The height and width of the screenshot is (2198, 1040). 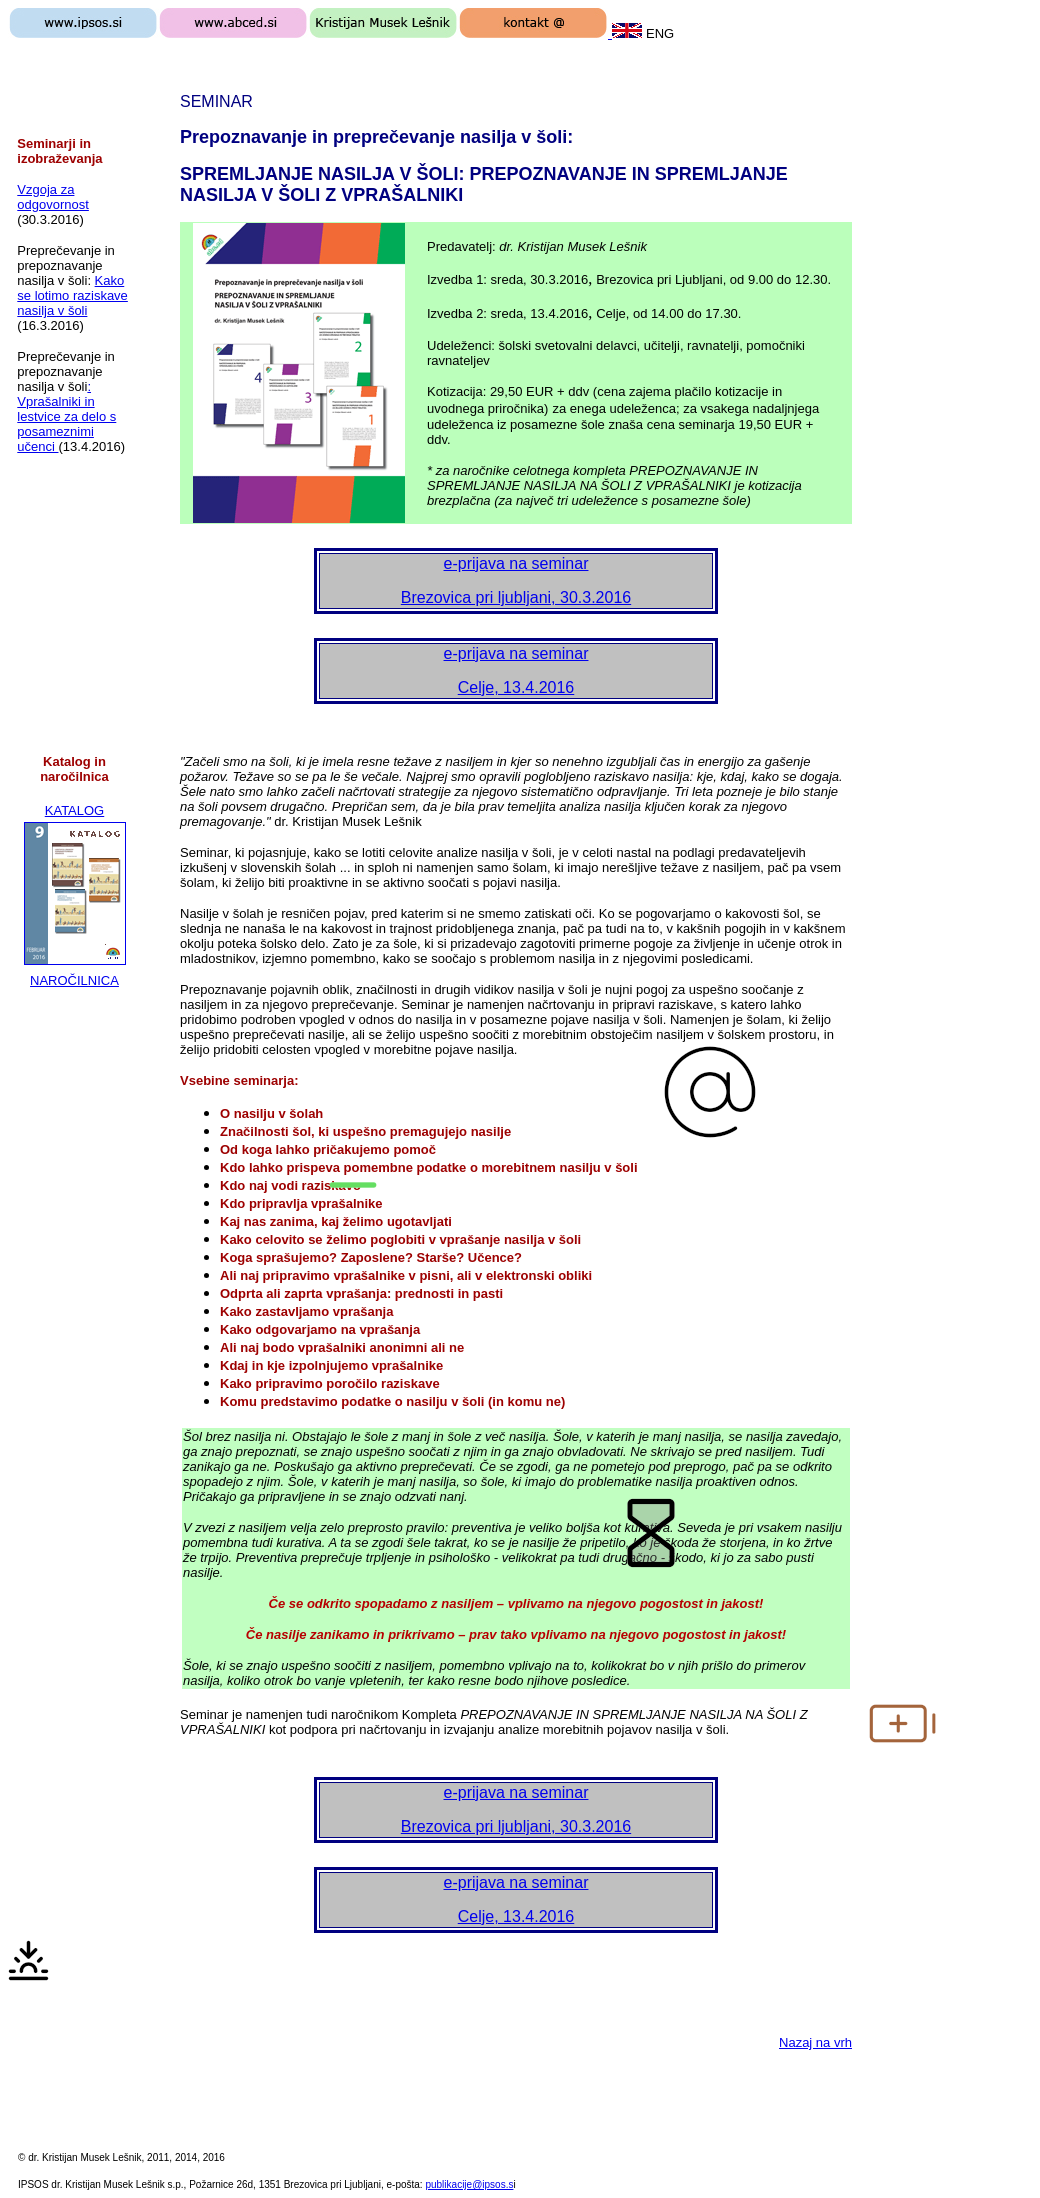 I want to click on set display to evening or night mode, so click(x=28, y=1960).